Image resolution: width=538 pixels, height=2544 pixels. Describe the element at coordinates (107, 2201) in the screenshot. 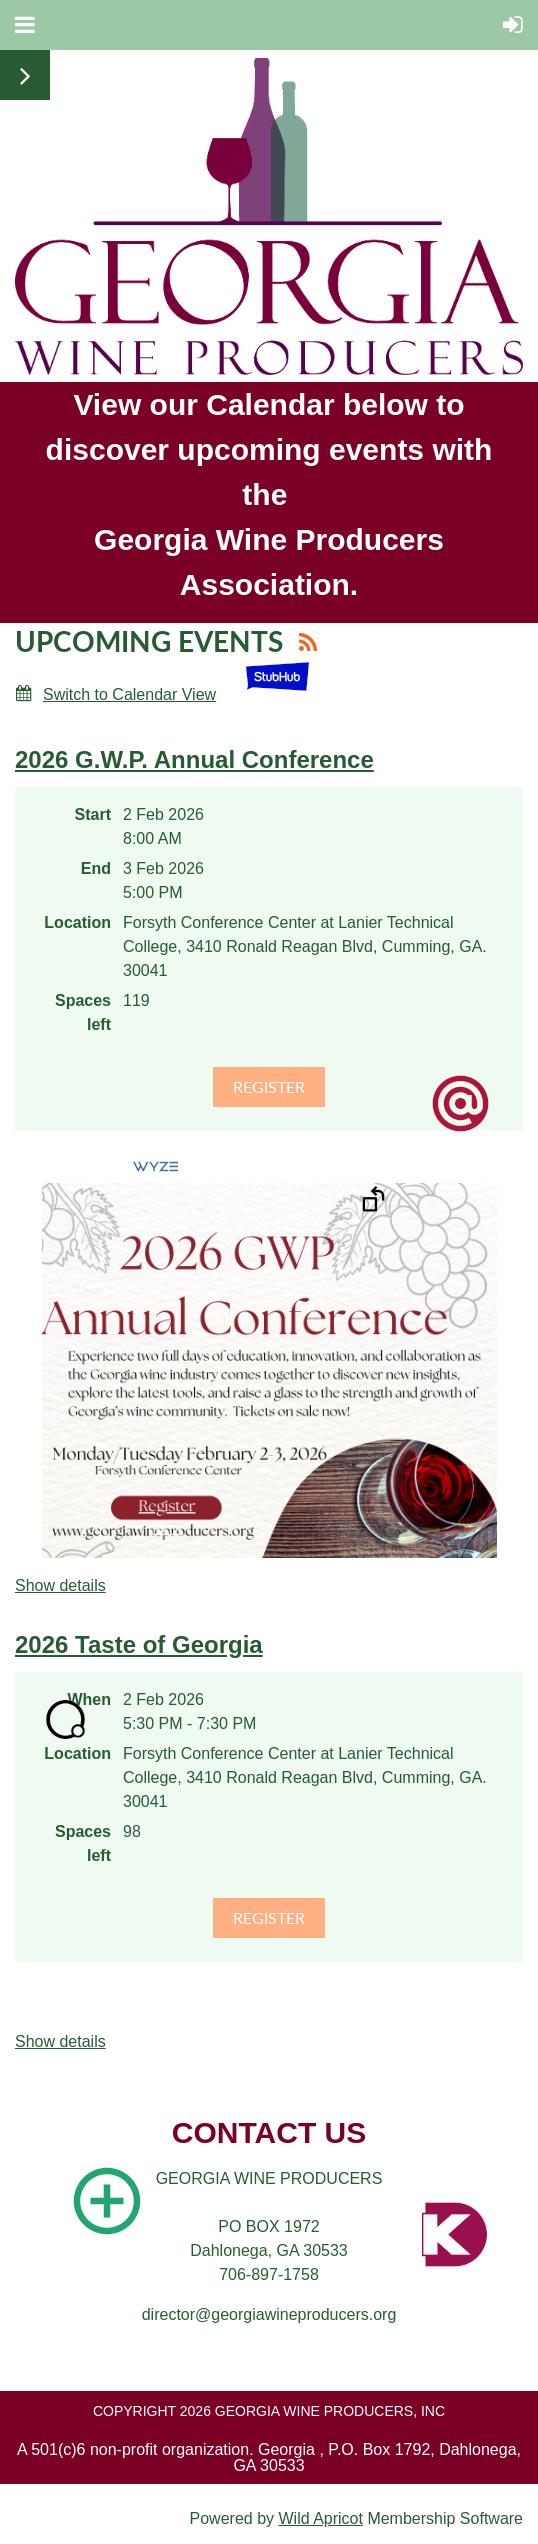

I see `add a new item` at that location.